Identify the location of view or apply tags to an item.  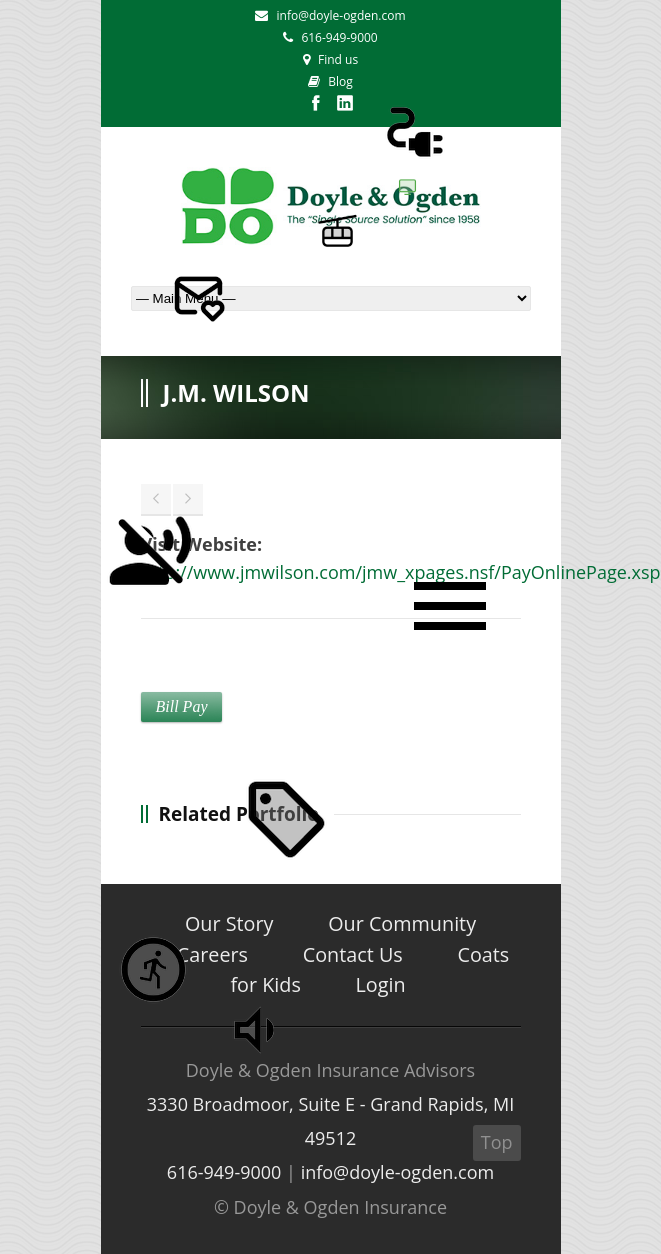
(286, 819).